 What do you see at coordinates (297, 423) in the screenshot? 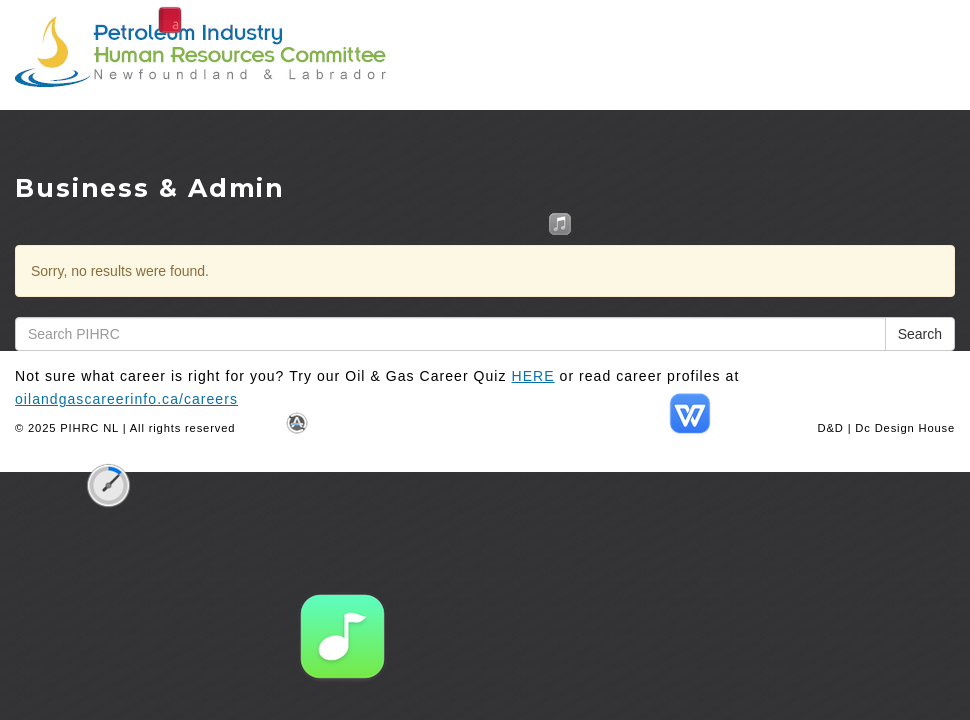
I see `check for available software updates` at bounding box center [297, 423].